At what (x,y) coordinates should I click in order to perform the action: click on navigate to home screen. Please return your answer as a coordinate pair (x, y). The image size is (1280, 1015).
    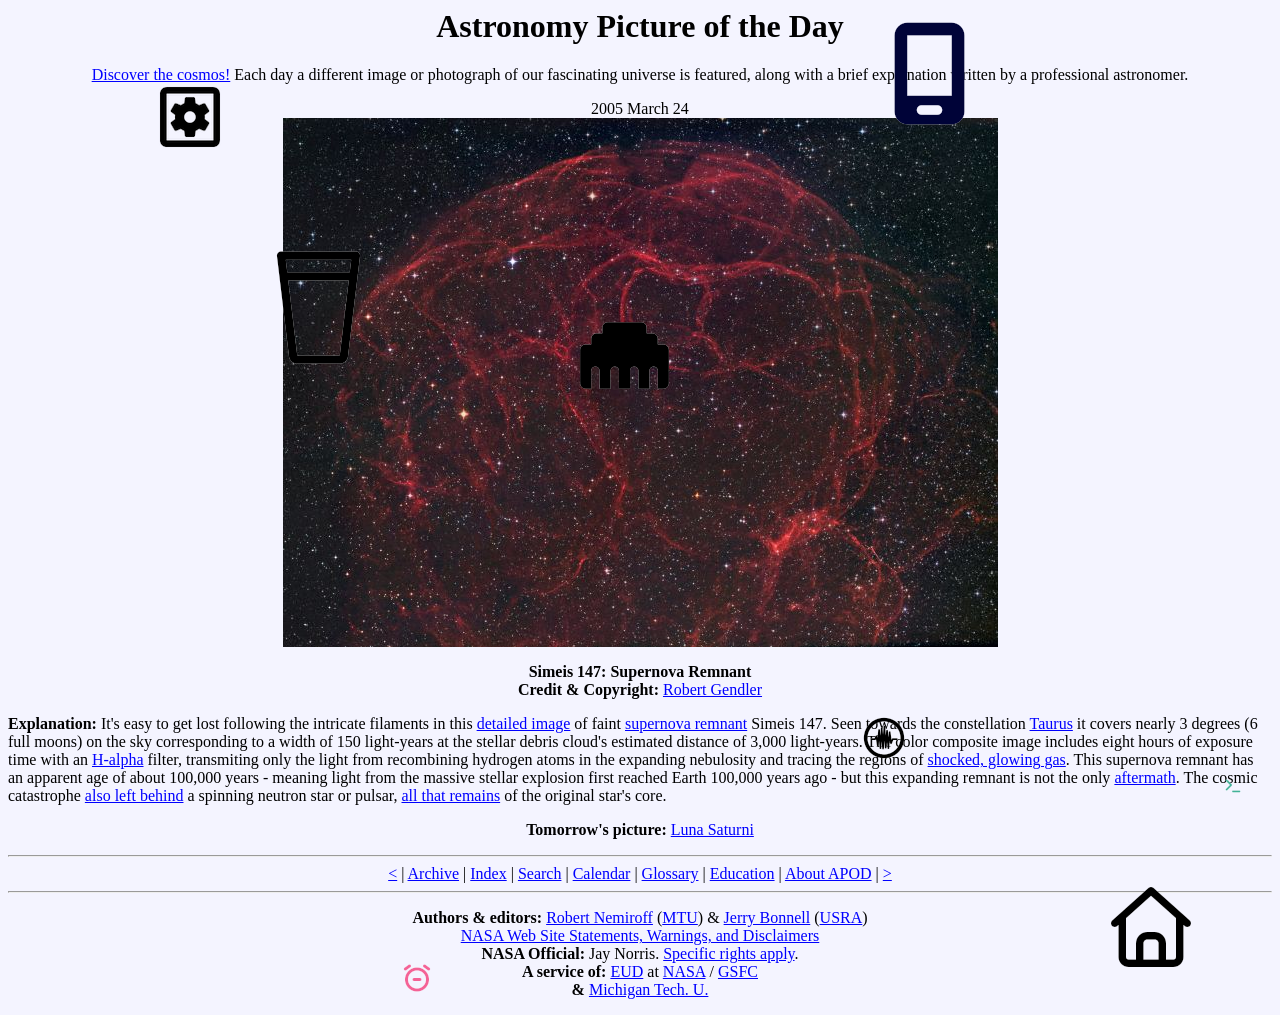
    Looking at the image, I should click on (1151, 927).